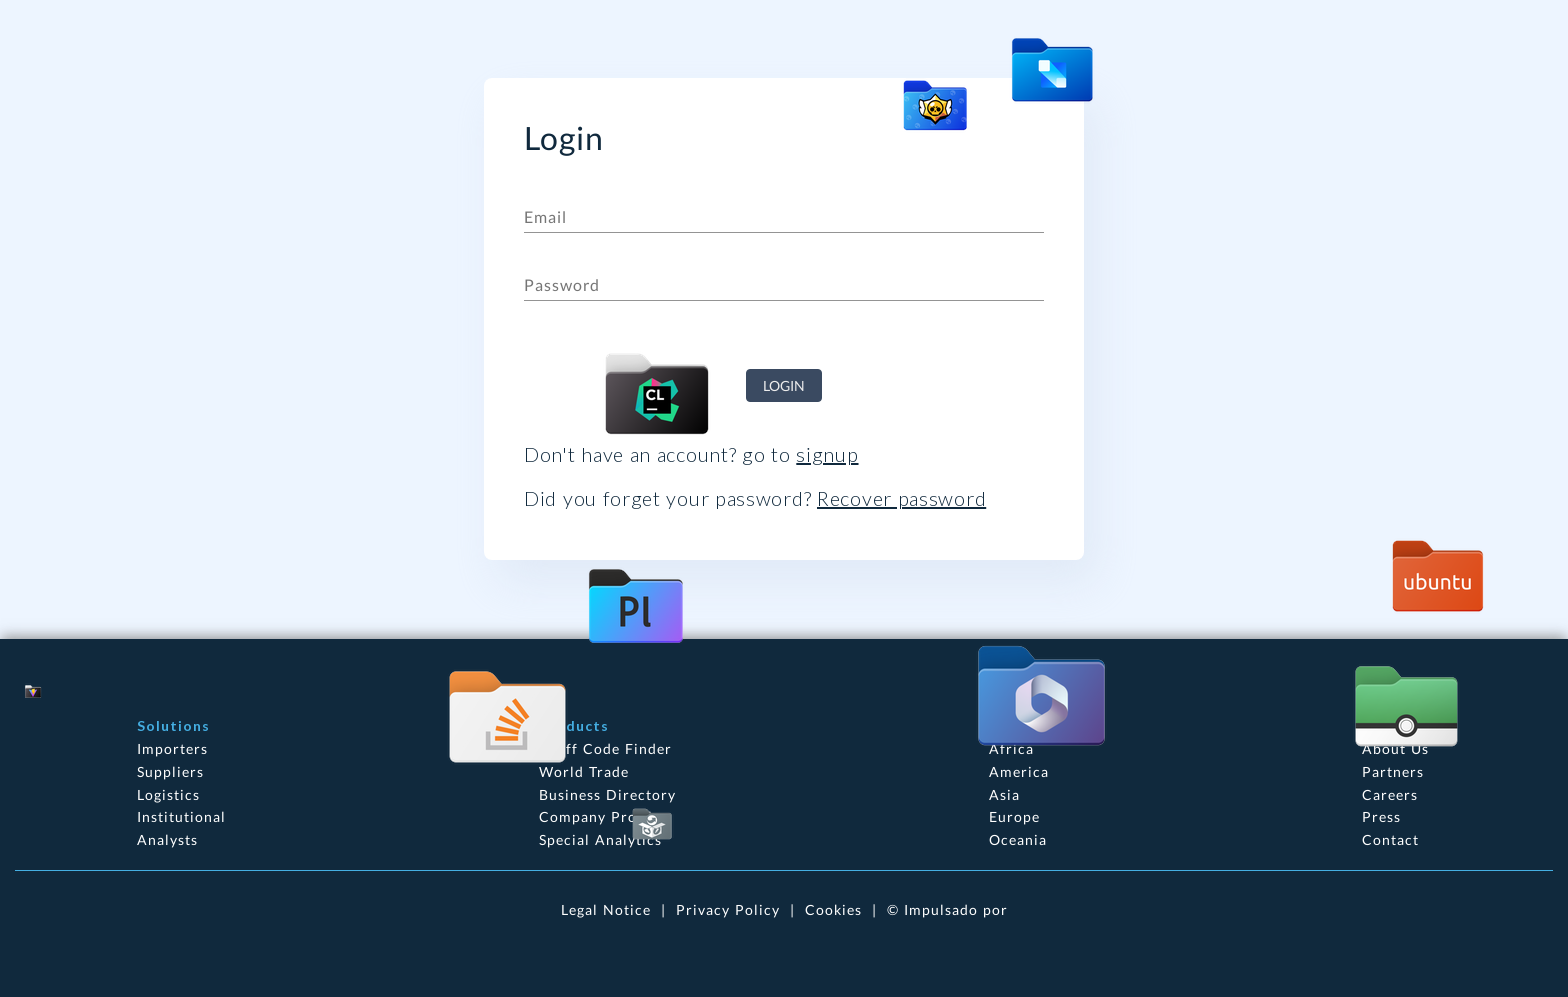 The image size is (1568, 997). What do you see at coordinates (652, 825) in the screenshot?
I see `open portableapps folder` at bounding box center [652, 825].